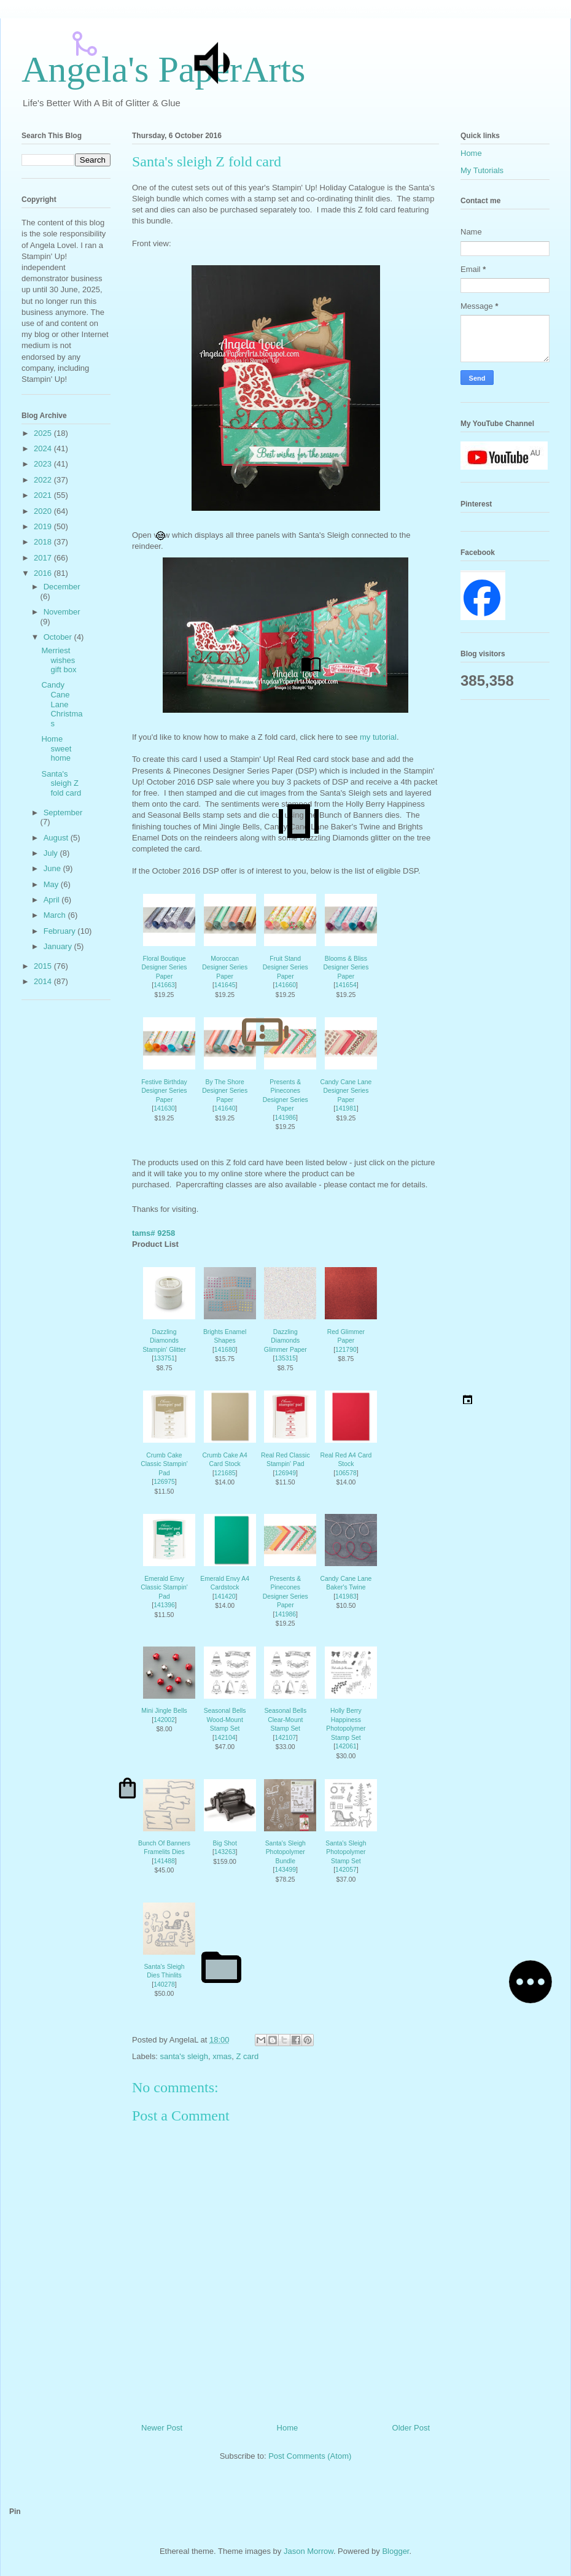 The image size is (571, 2576). Describe the element at coordinates (85, 44) in the screenshot. I see `merge branches in version control` at that location.